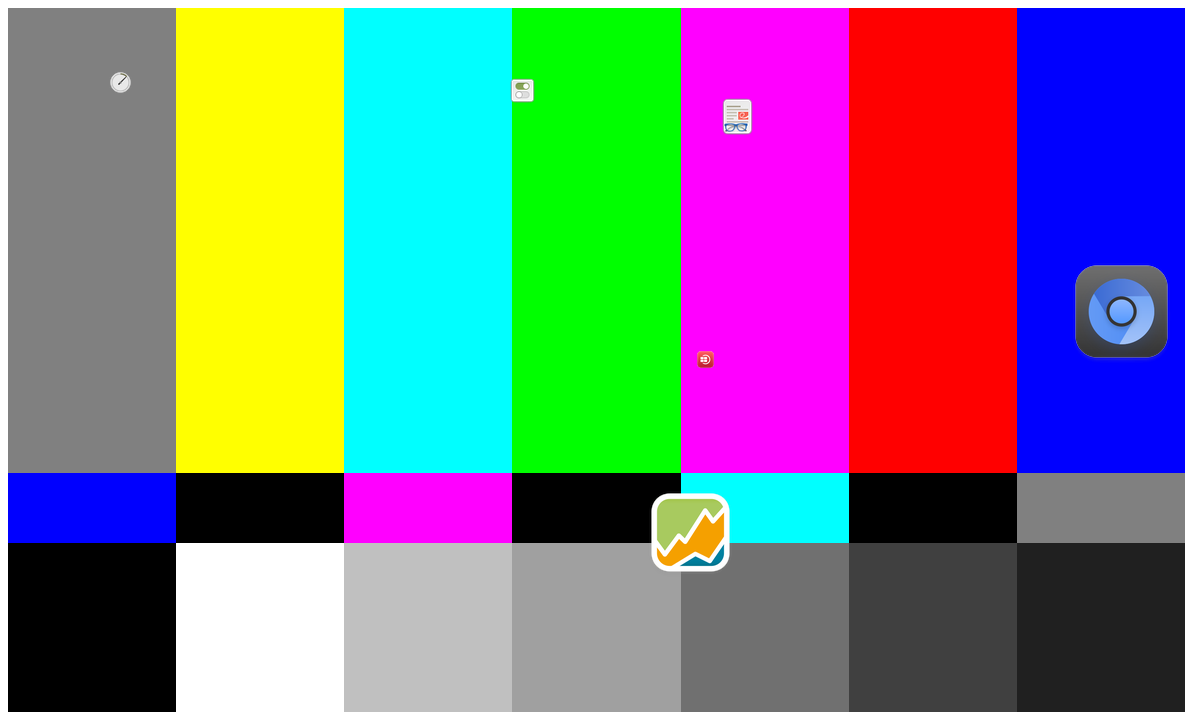 Image resolution: width=1193 pixels, height=720 pixels. Describe the element at coordinates (120, 82) in the screenshot. I see `launch sysprof system profiler` at that location.